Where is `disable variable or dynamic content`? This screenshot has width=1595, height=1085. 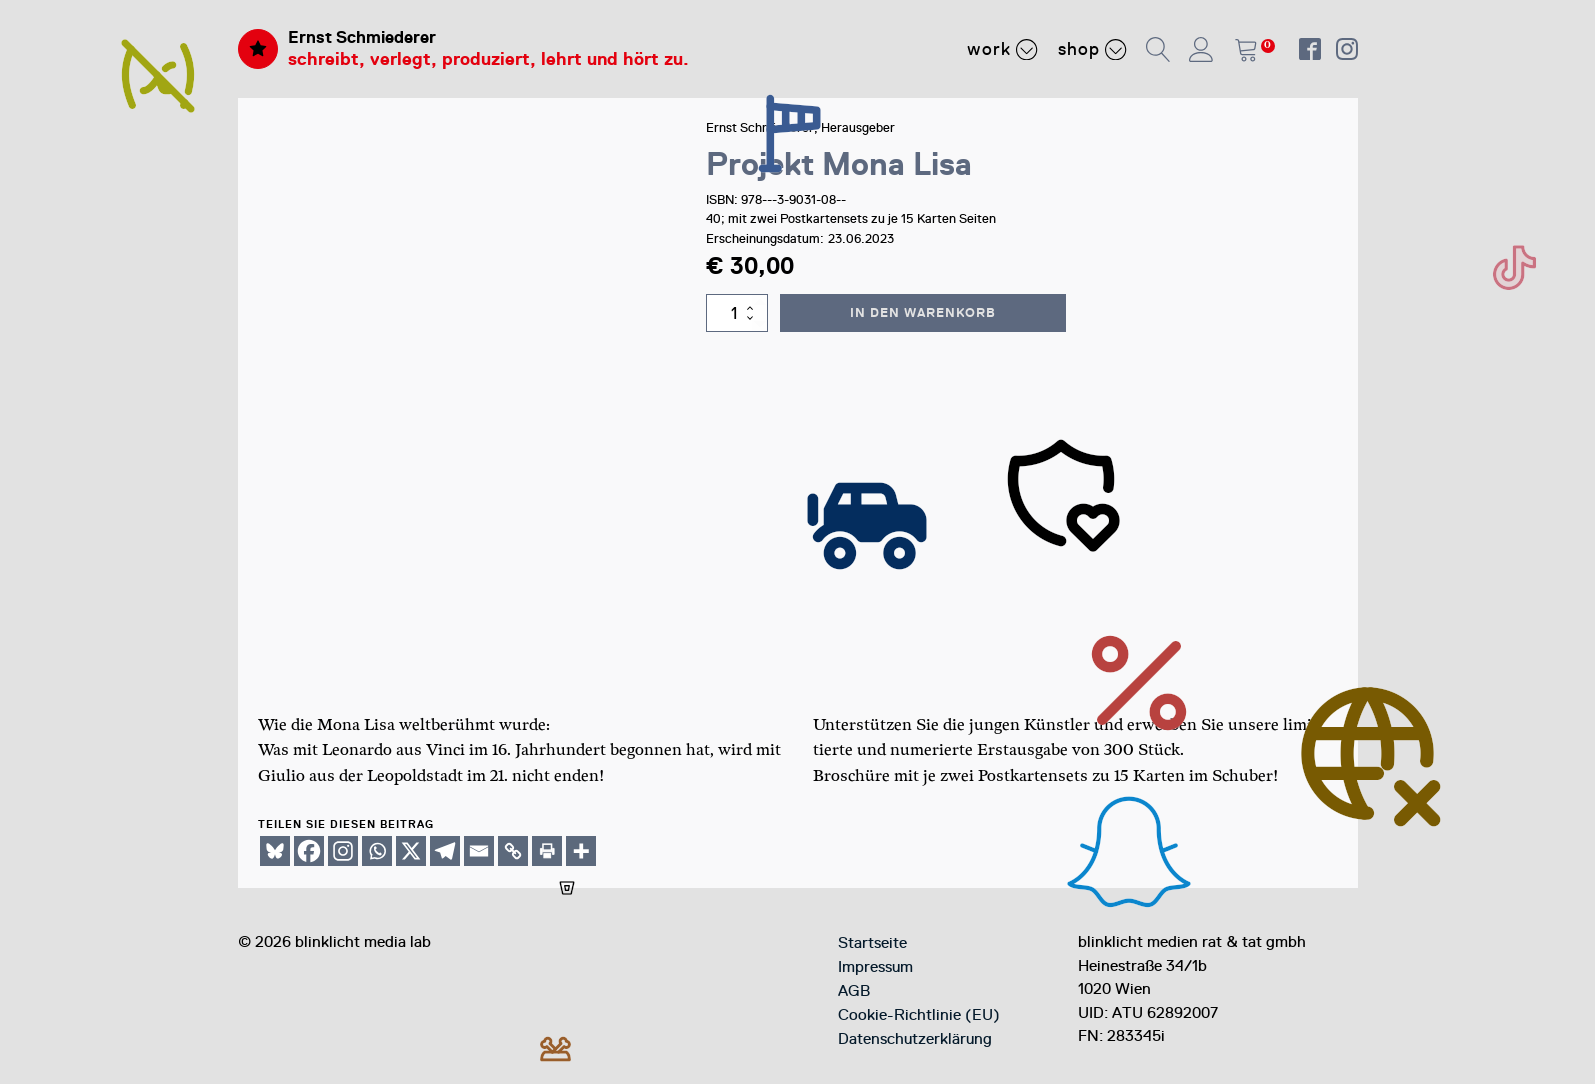
disable variable or dynamic content is located at coordinates (158, 76).